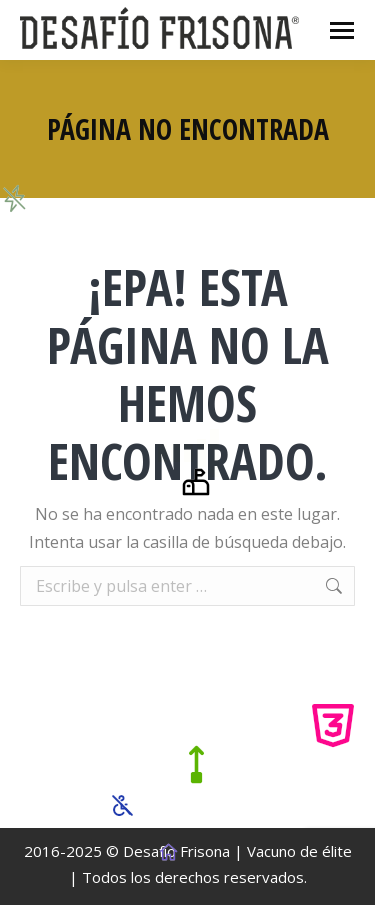  Describe the element at coordinates (14, 198) in the screenshot. I see `disable camera flash` at that location.